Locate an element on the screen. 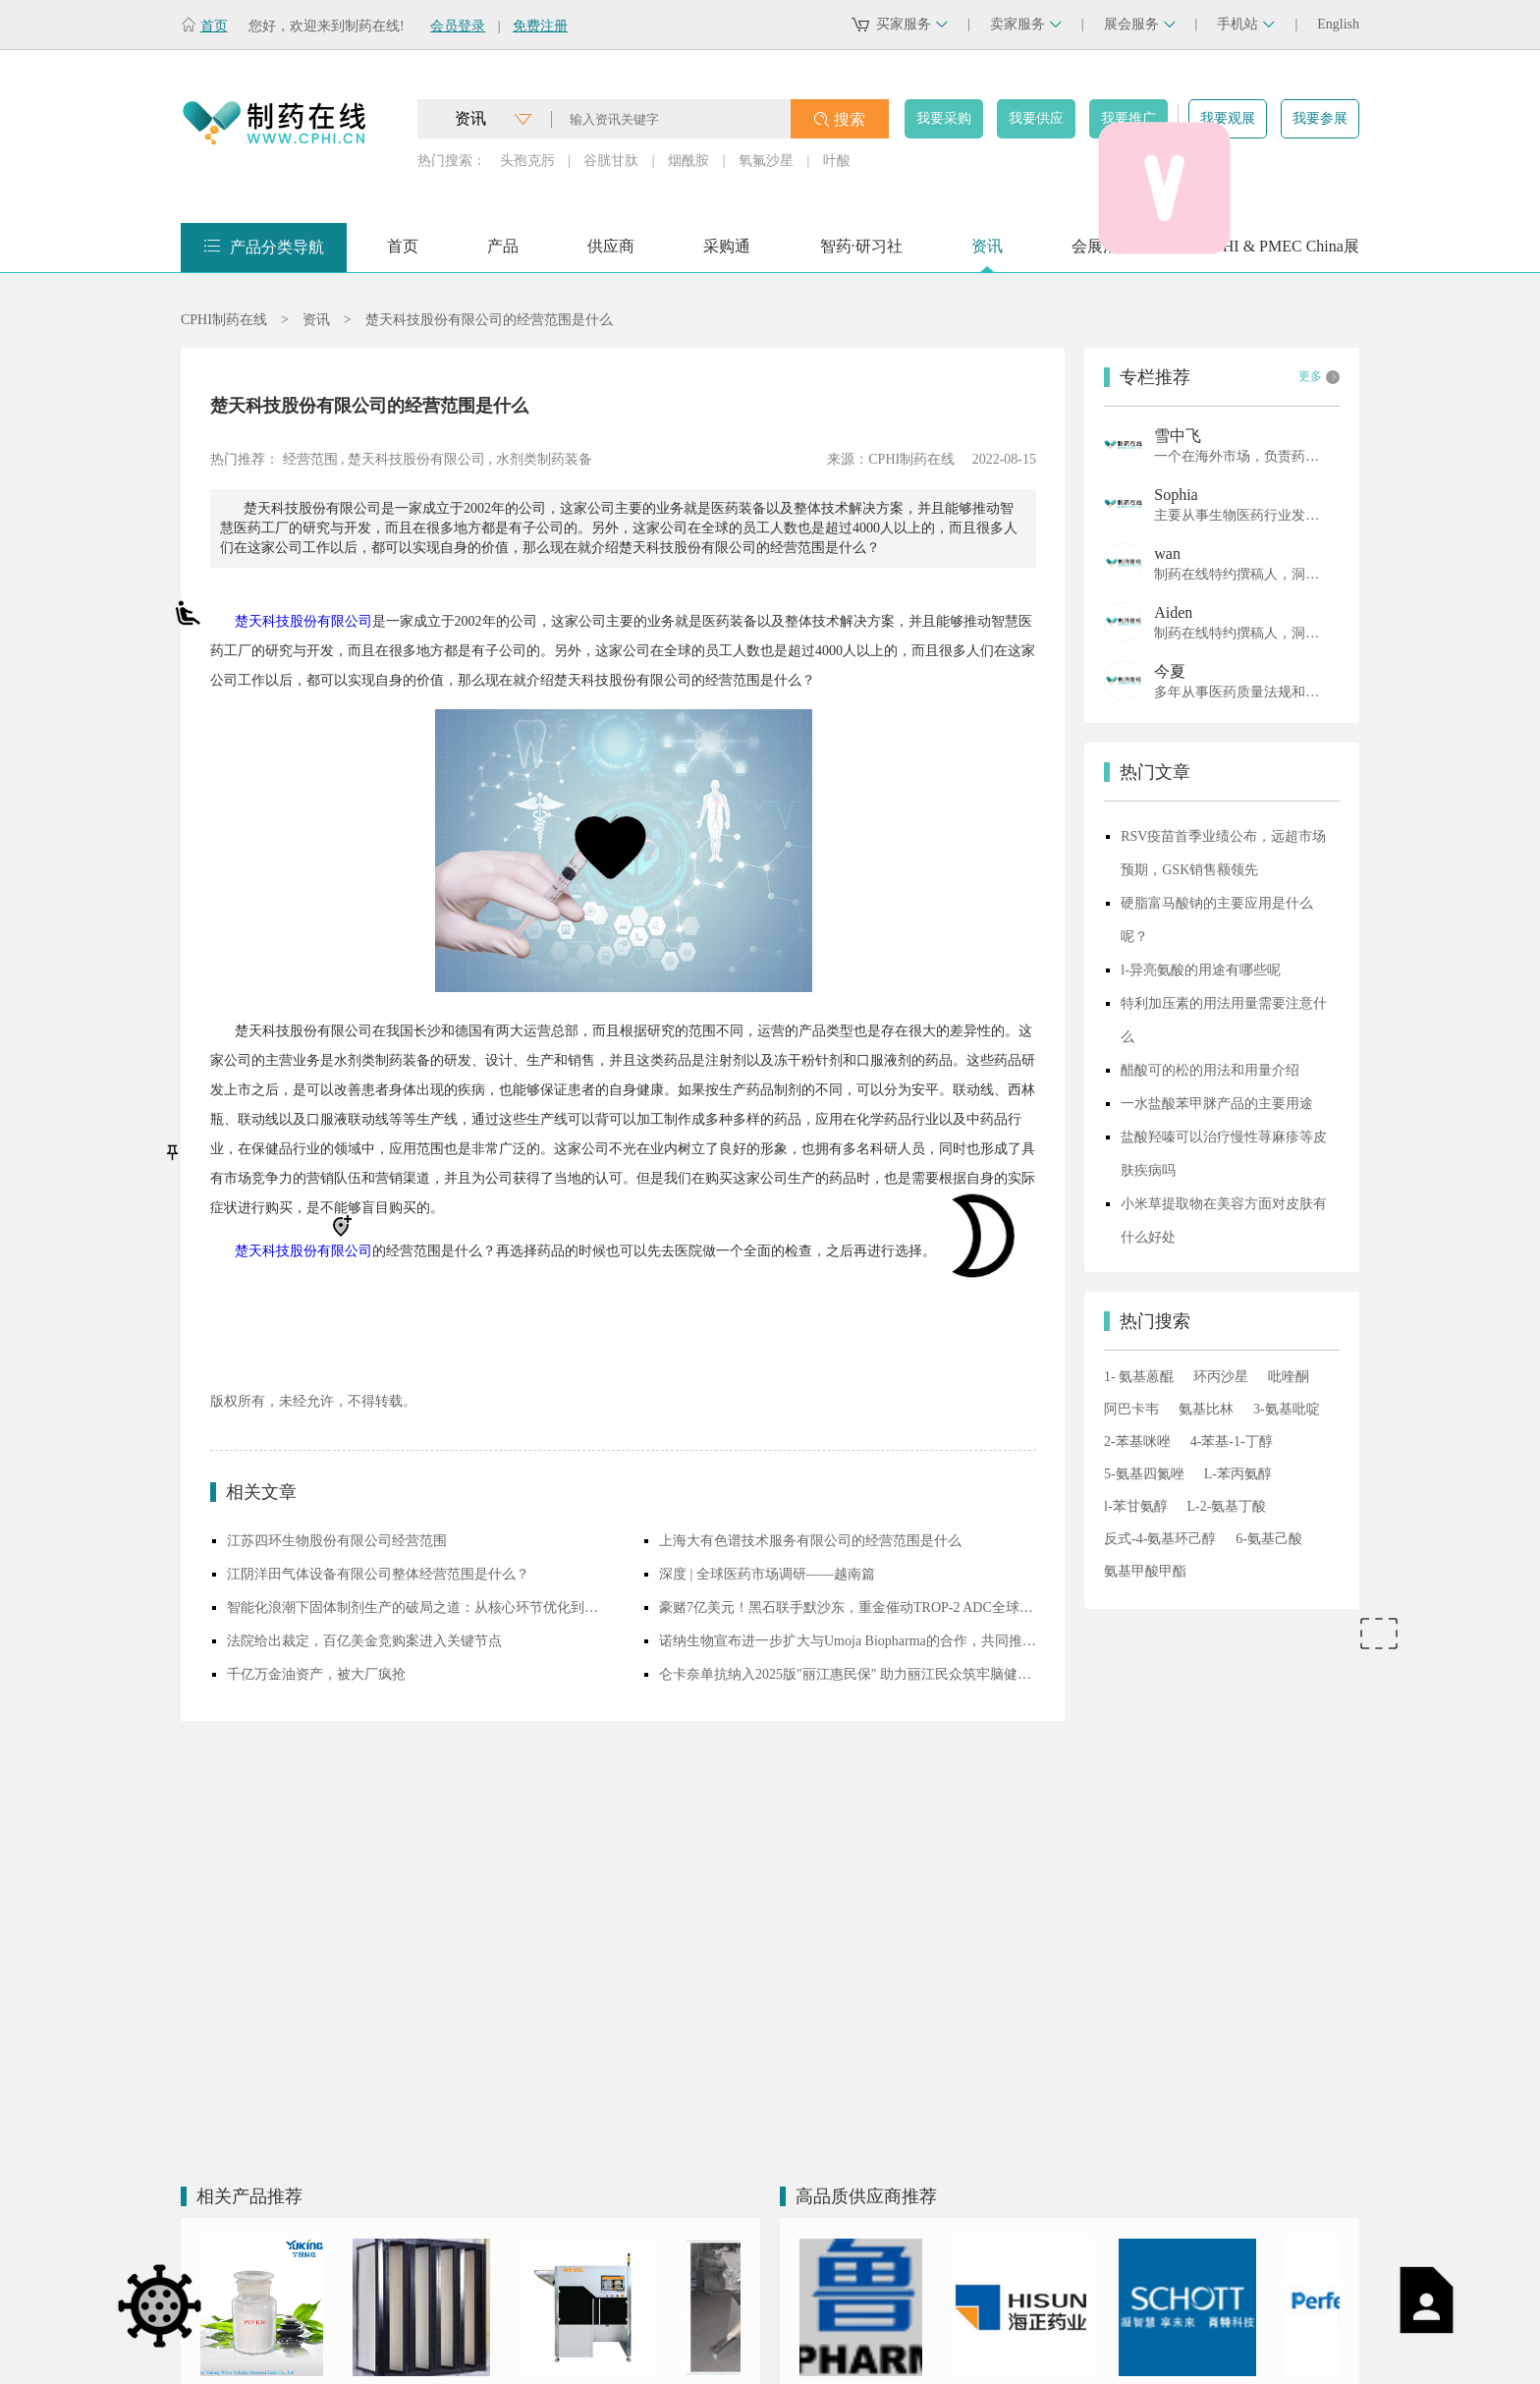  select extra legroom or recline seating is located at coordinates (188, 613).